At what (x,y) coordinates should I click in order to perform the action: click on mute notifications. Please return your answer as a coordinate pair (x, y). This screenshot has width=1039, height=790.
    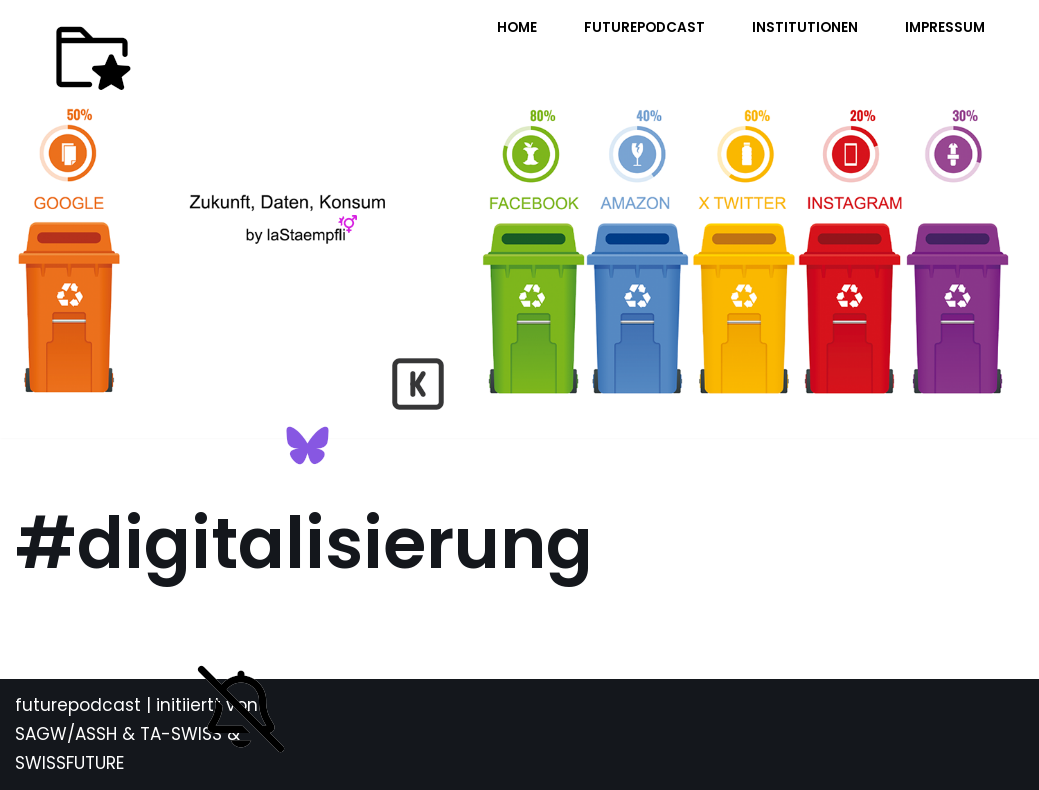
    Looking at the image, I should click on (241, 709).